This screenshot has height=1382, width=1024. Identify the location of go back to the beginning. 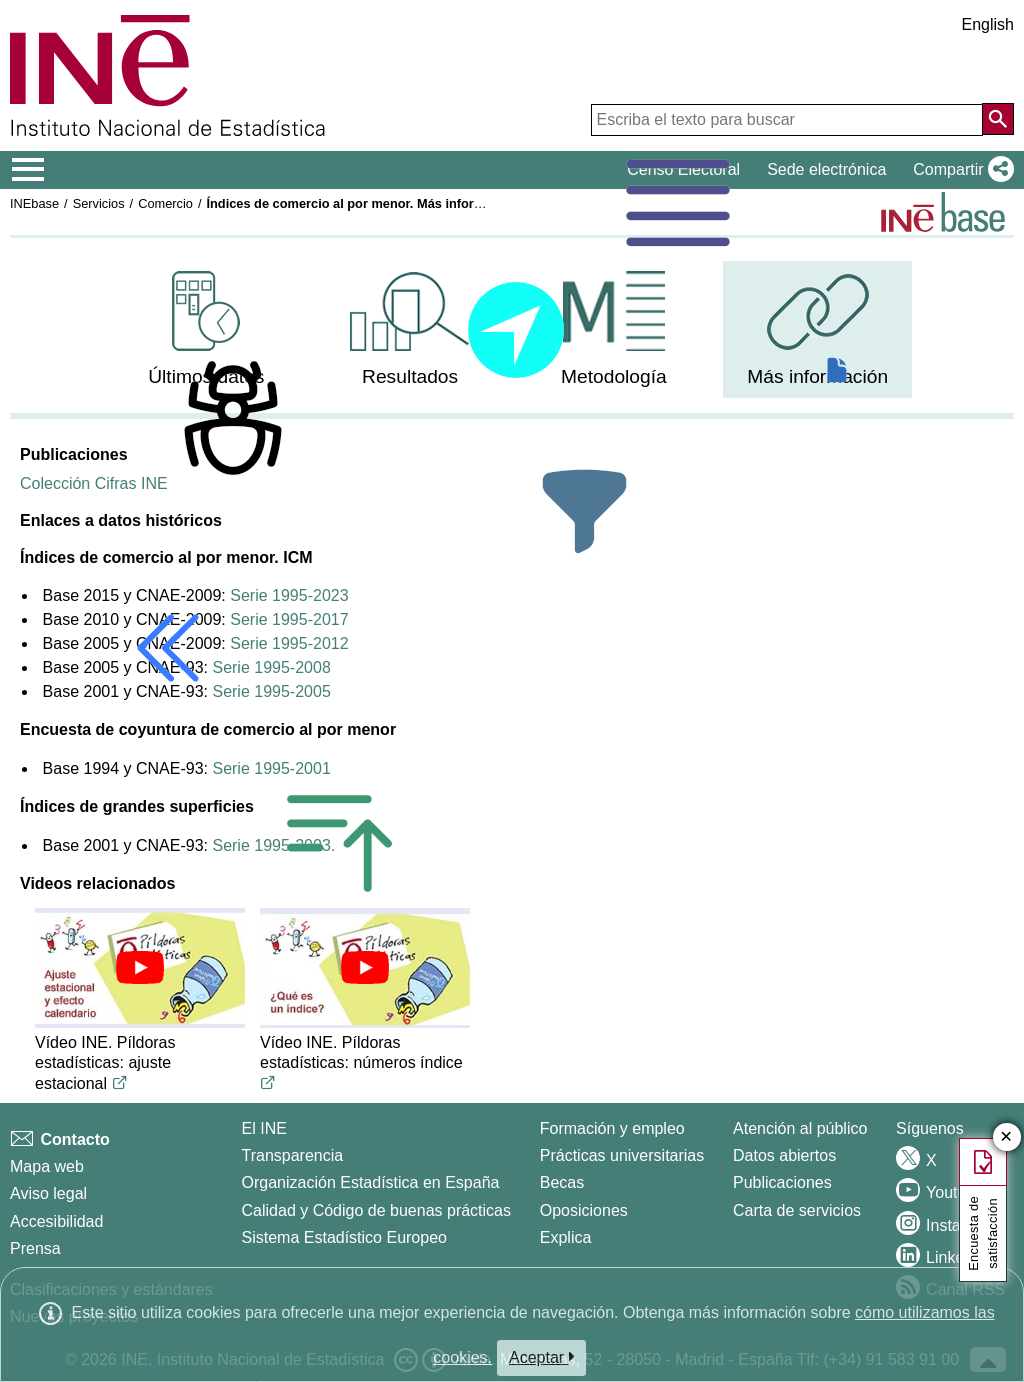
(168, 648).